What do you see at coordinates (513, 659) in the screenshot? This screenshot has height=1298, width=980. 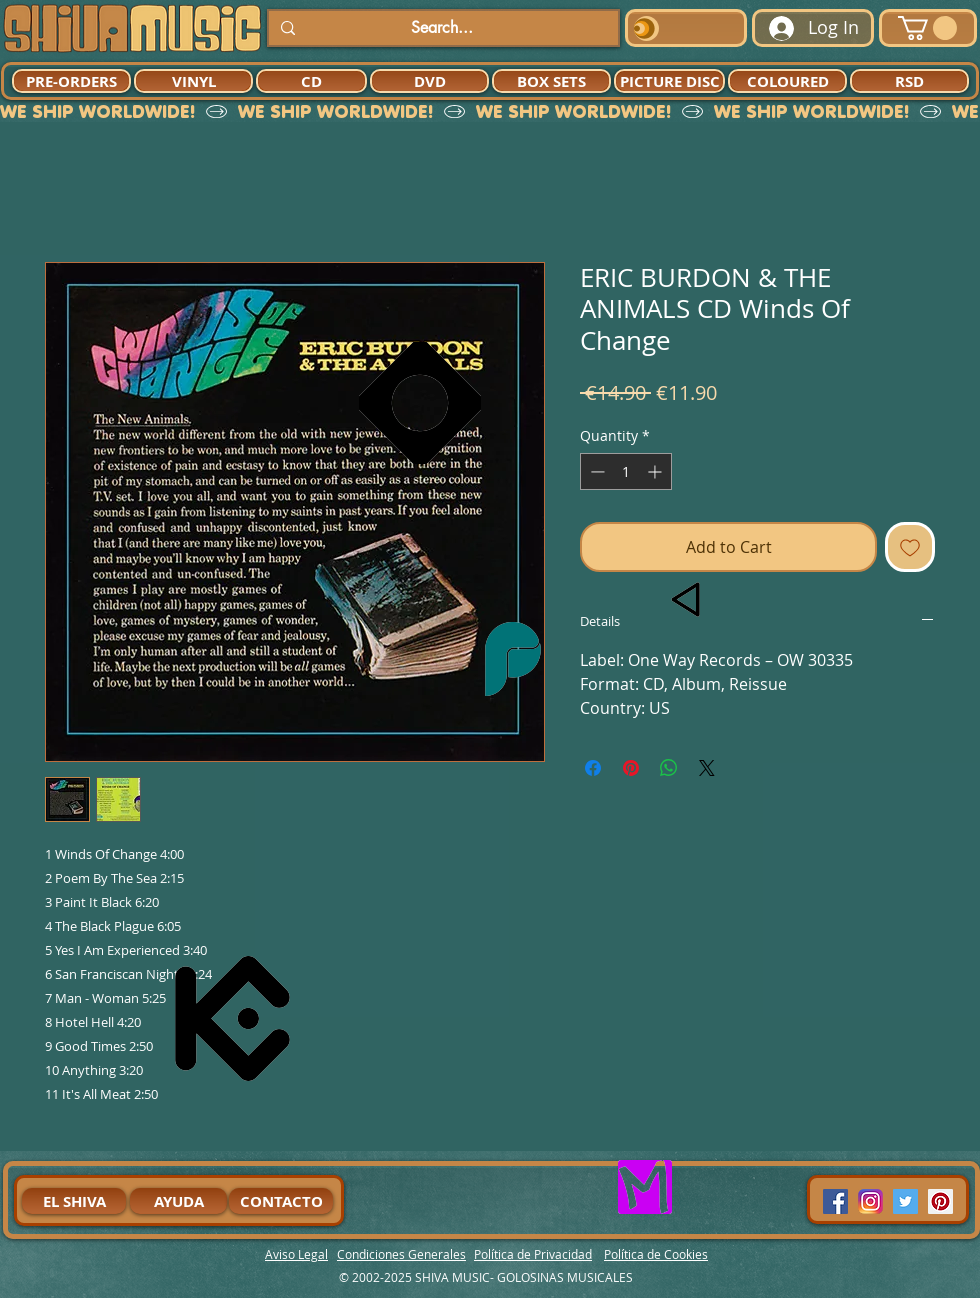 I see `open Plausible Analytics dashboard` at bounding box center [513, 659].